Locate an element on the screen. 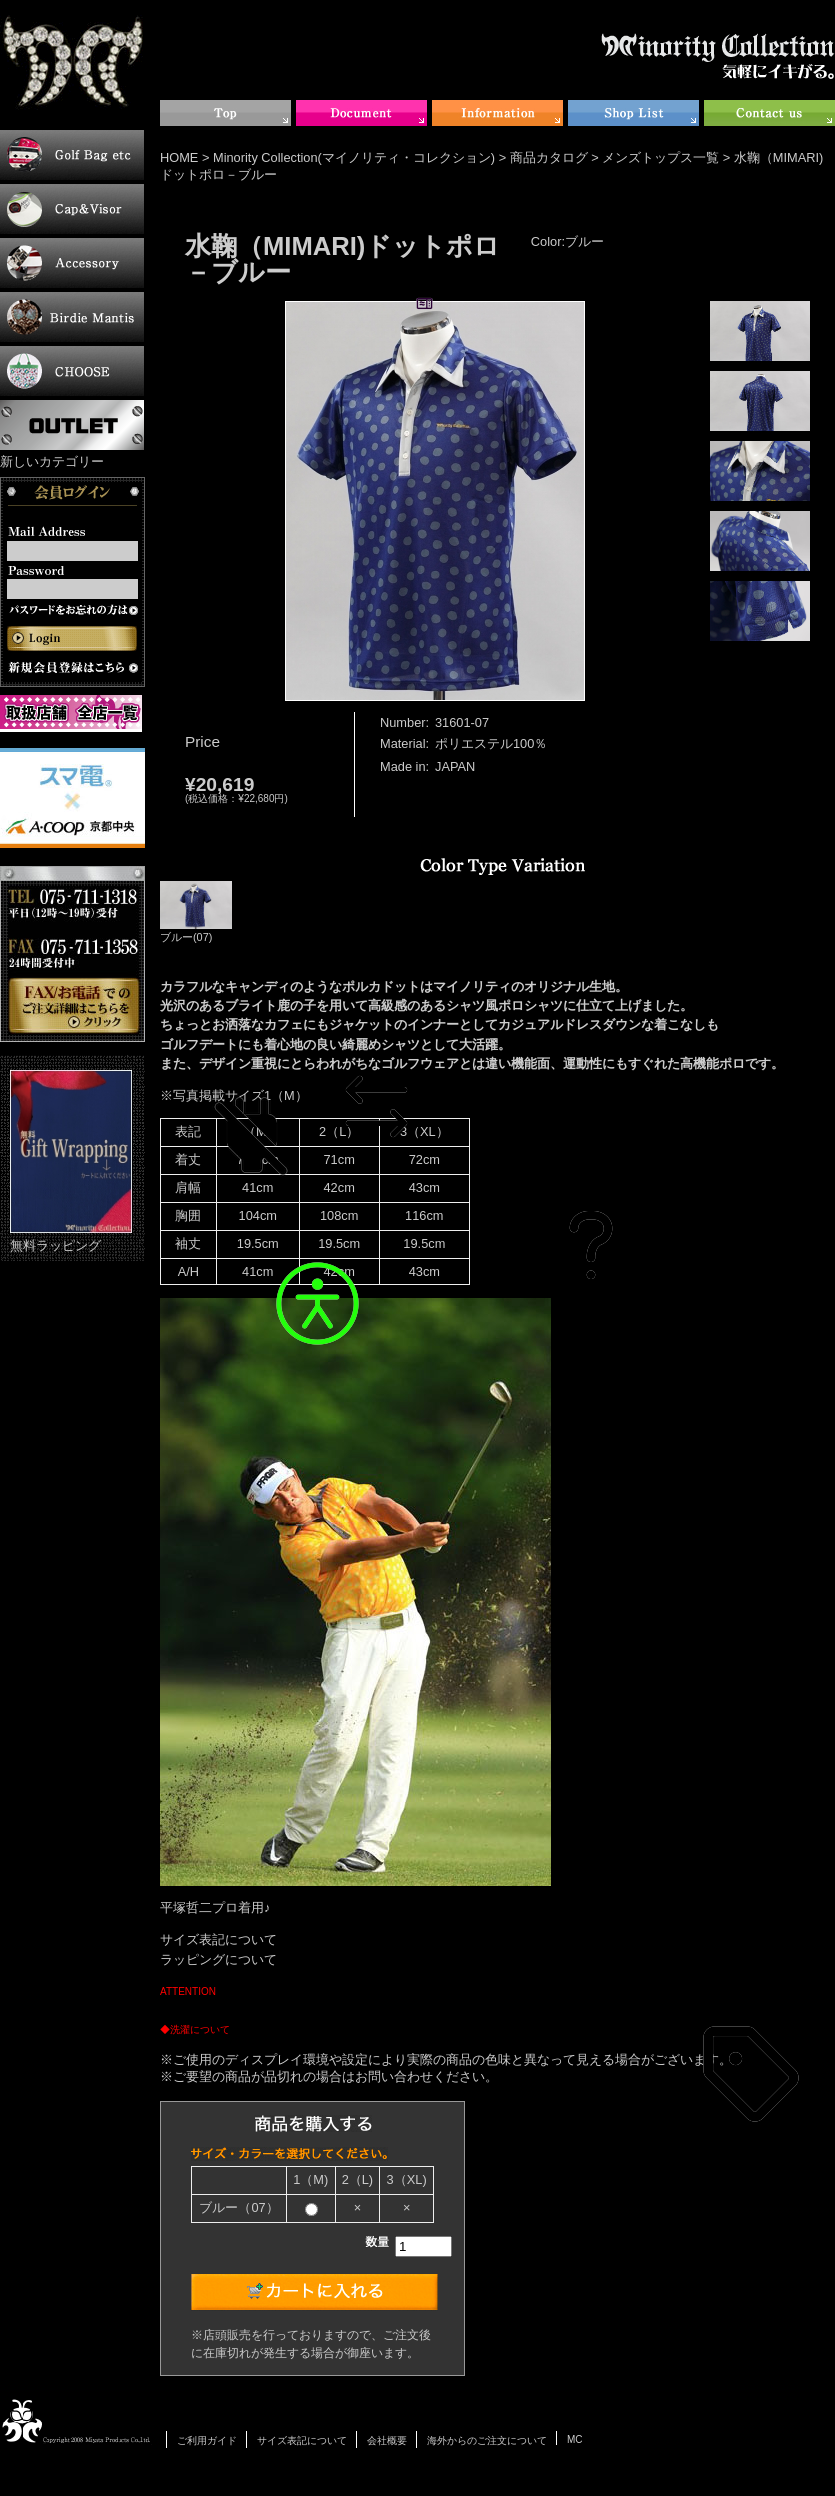 The image size is (835, 2496). view user profile is located at coordinates (317, 1303).